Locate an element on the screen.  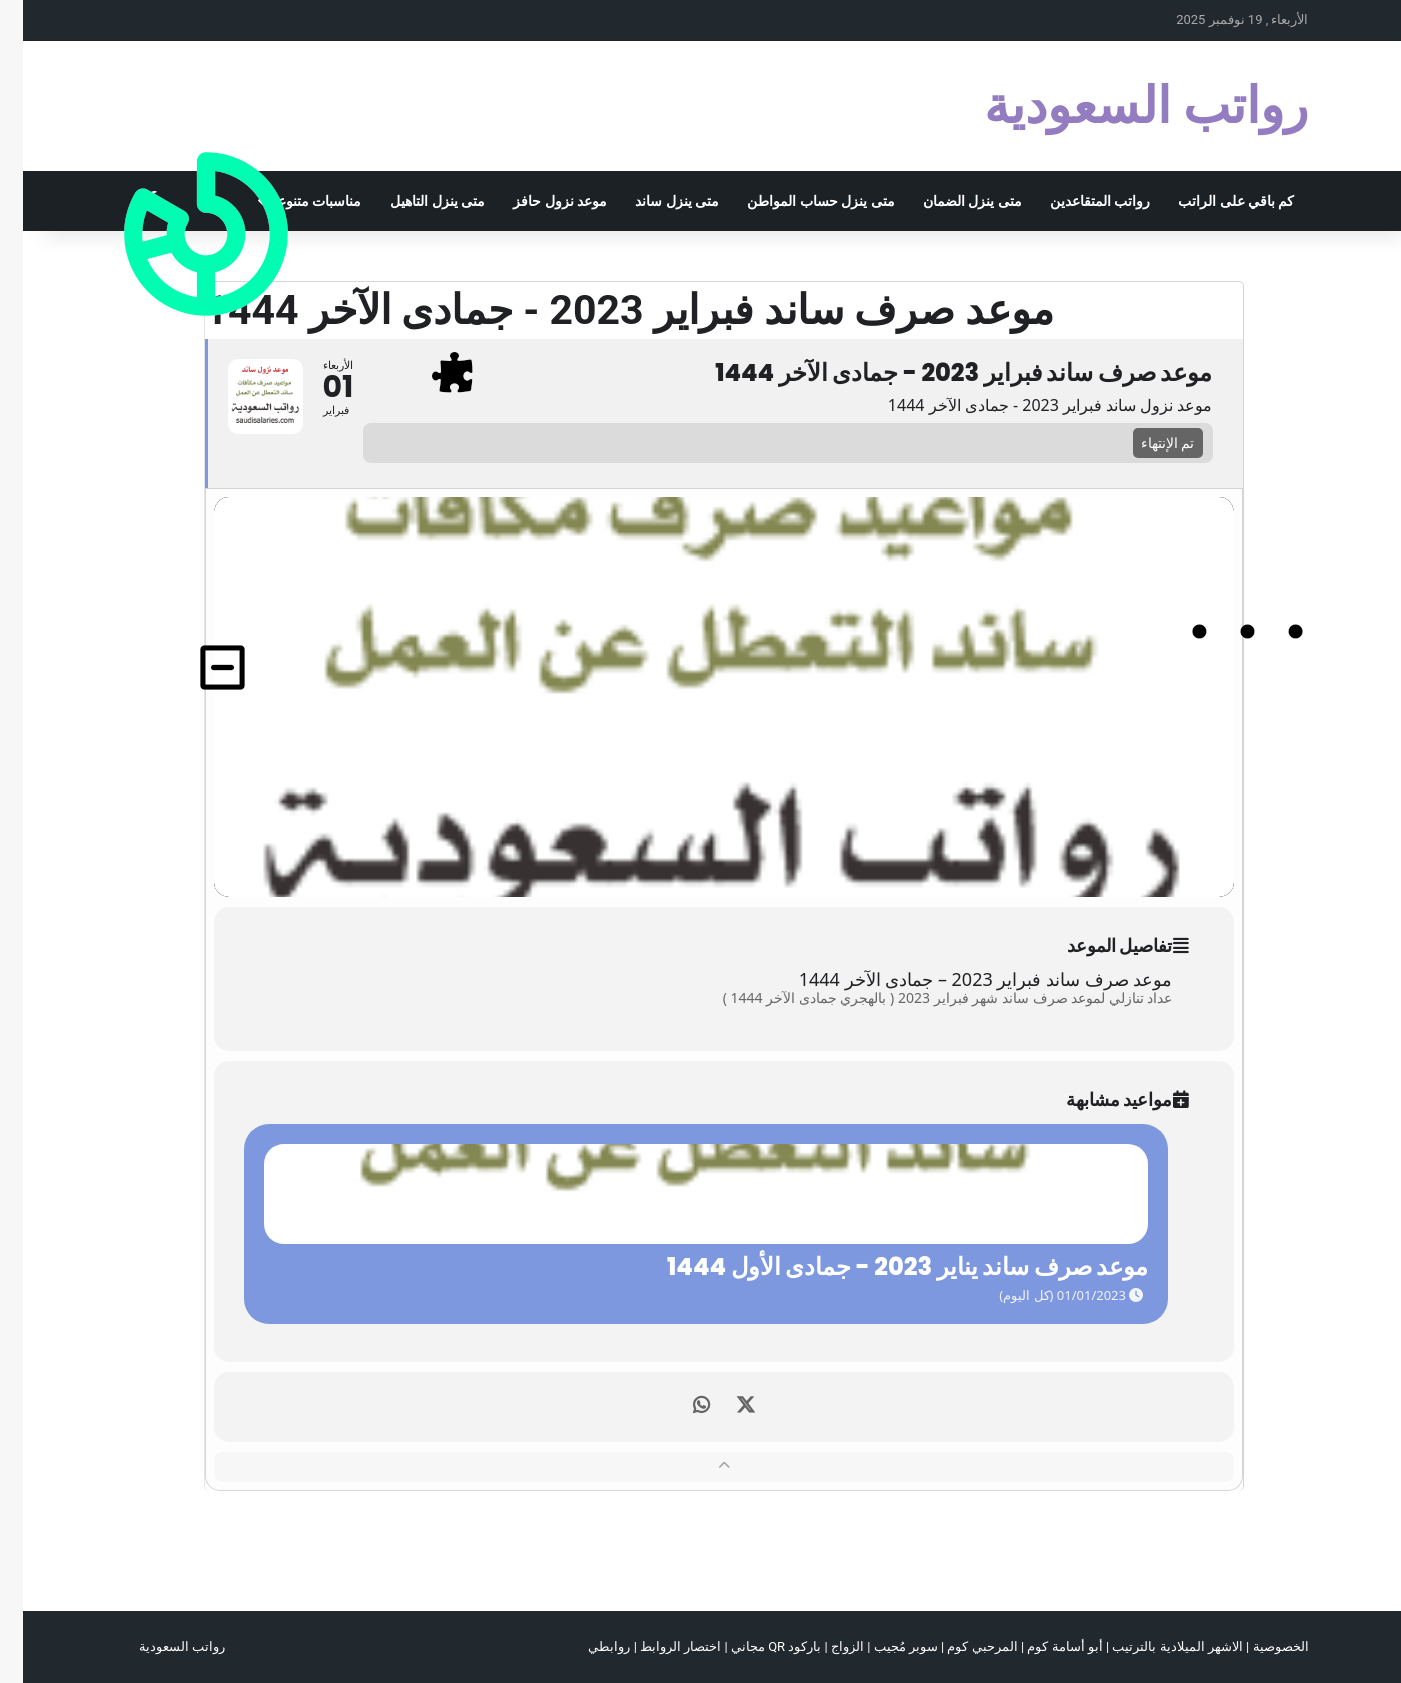
view analytics or statistics breakdown is located at coordinates (206, 234).